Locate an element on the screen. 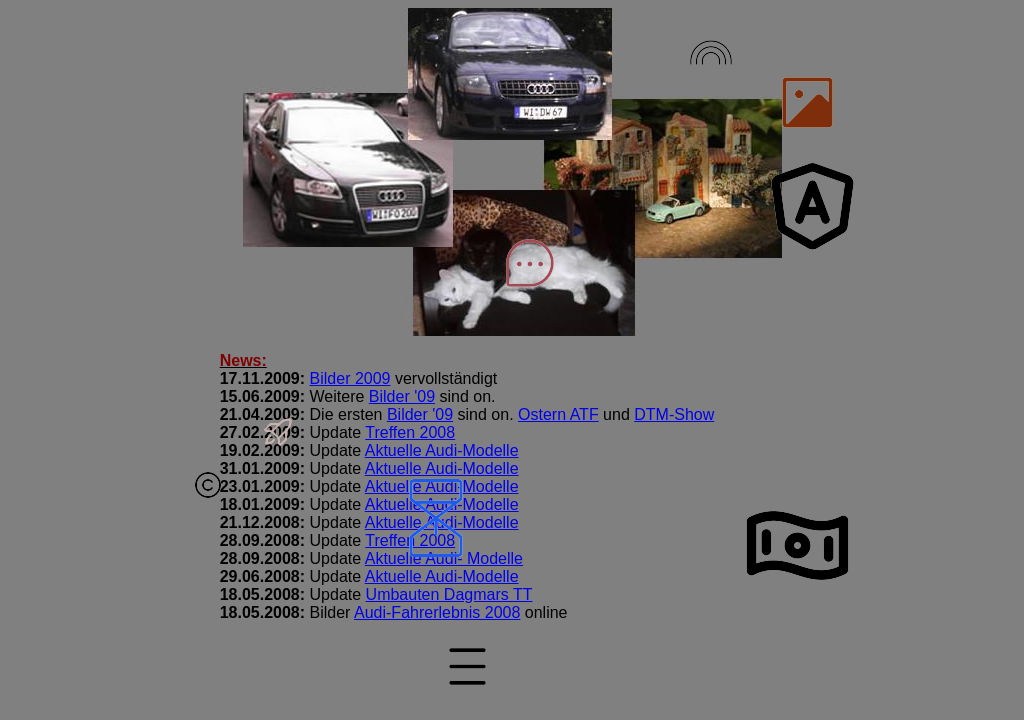  view currency or payment options is located at coordinates (797, 545).